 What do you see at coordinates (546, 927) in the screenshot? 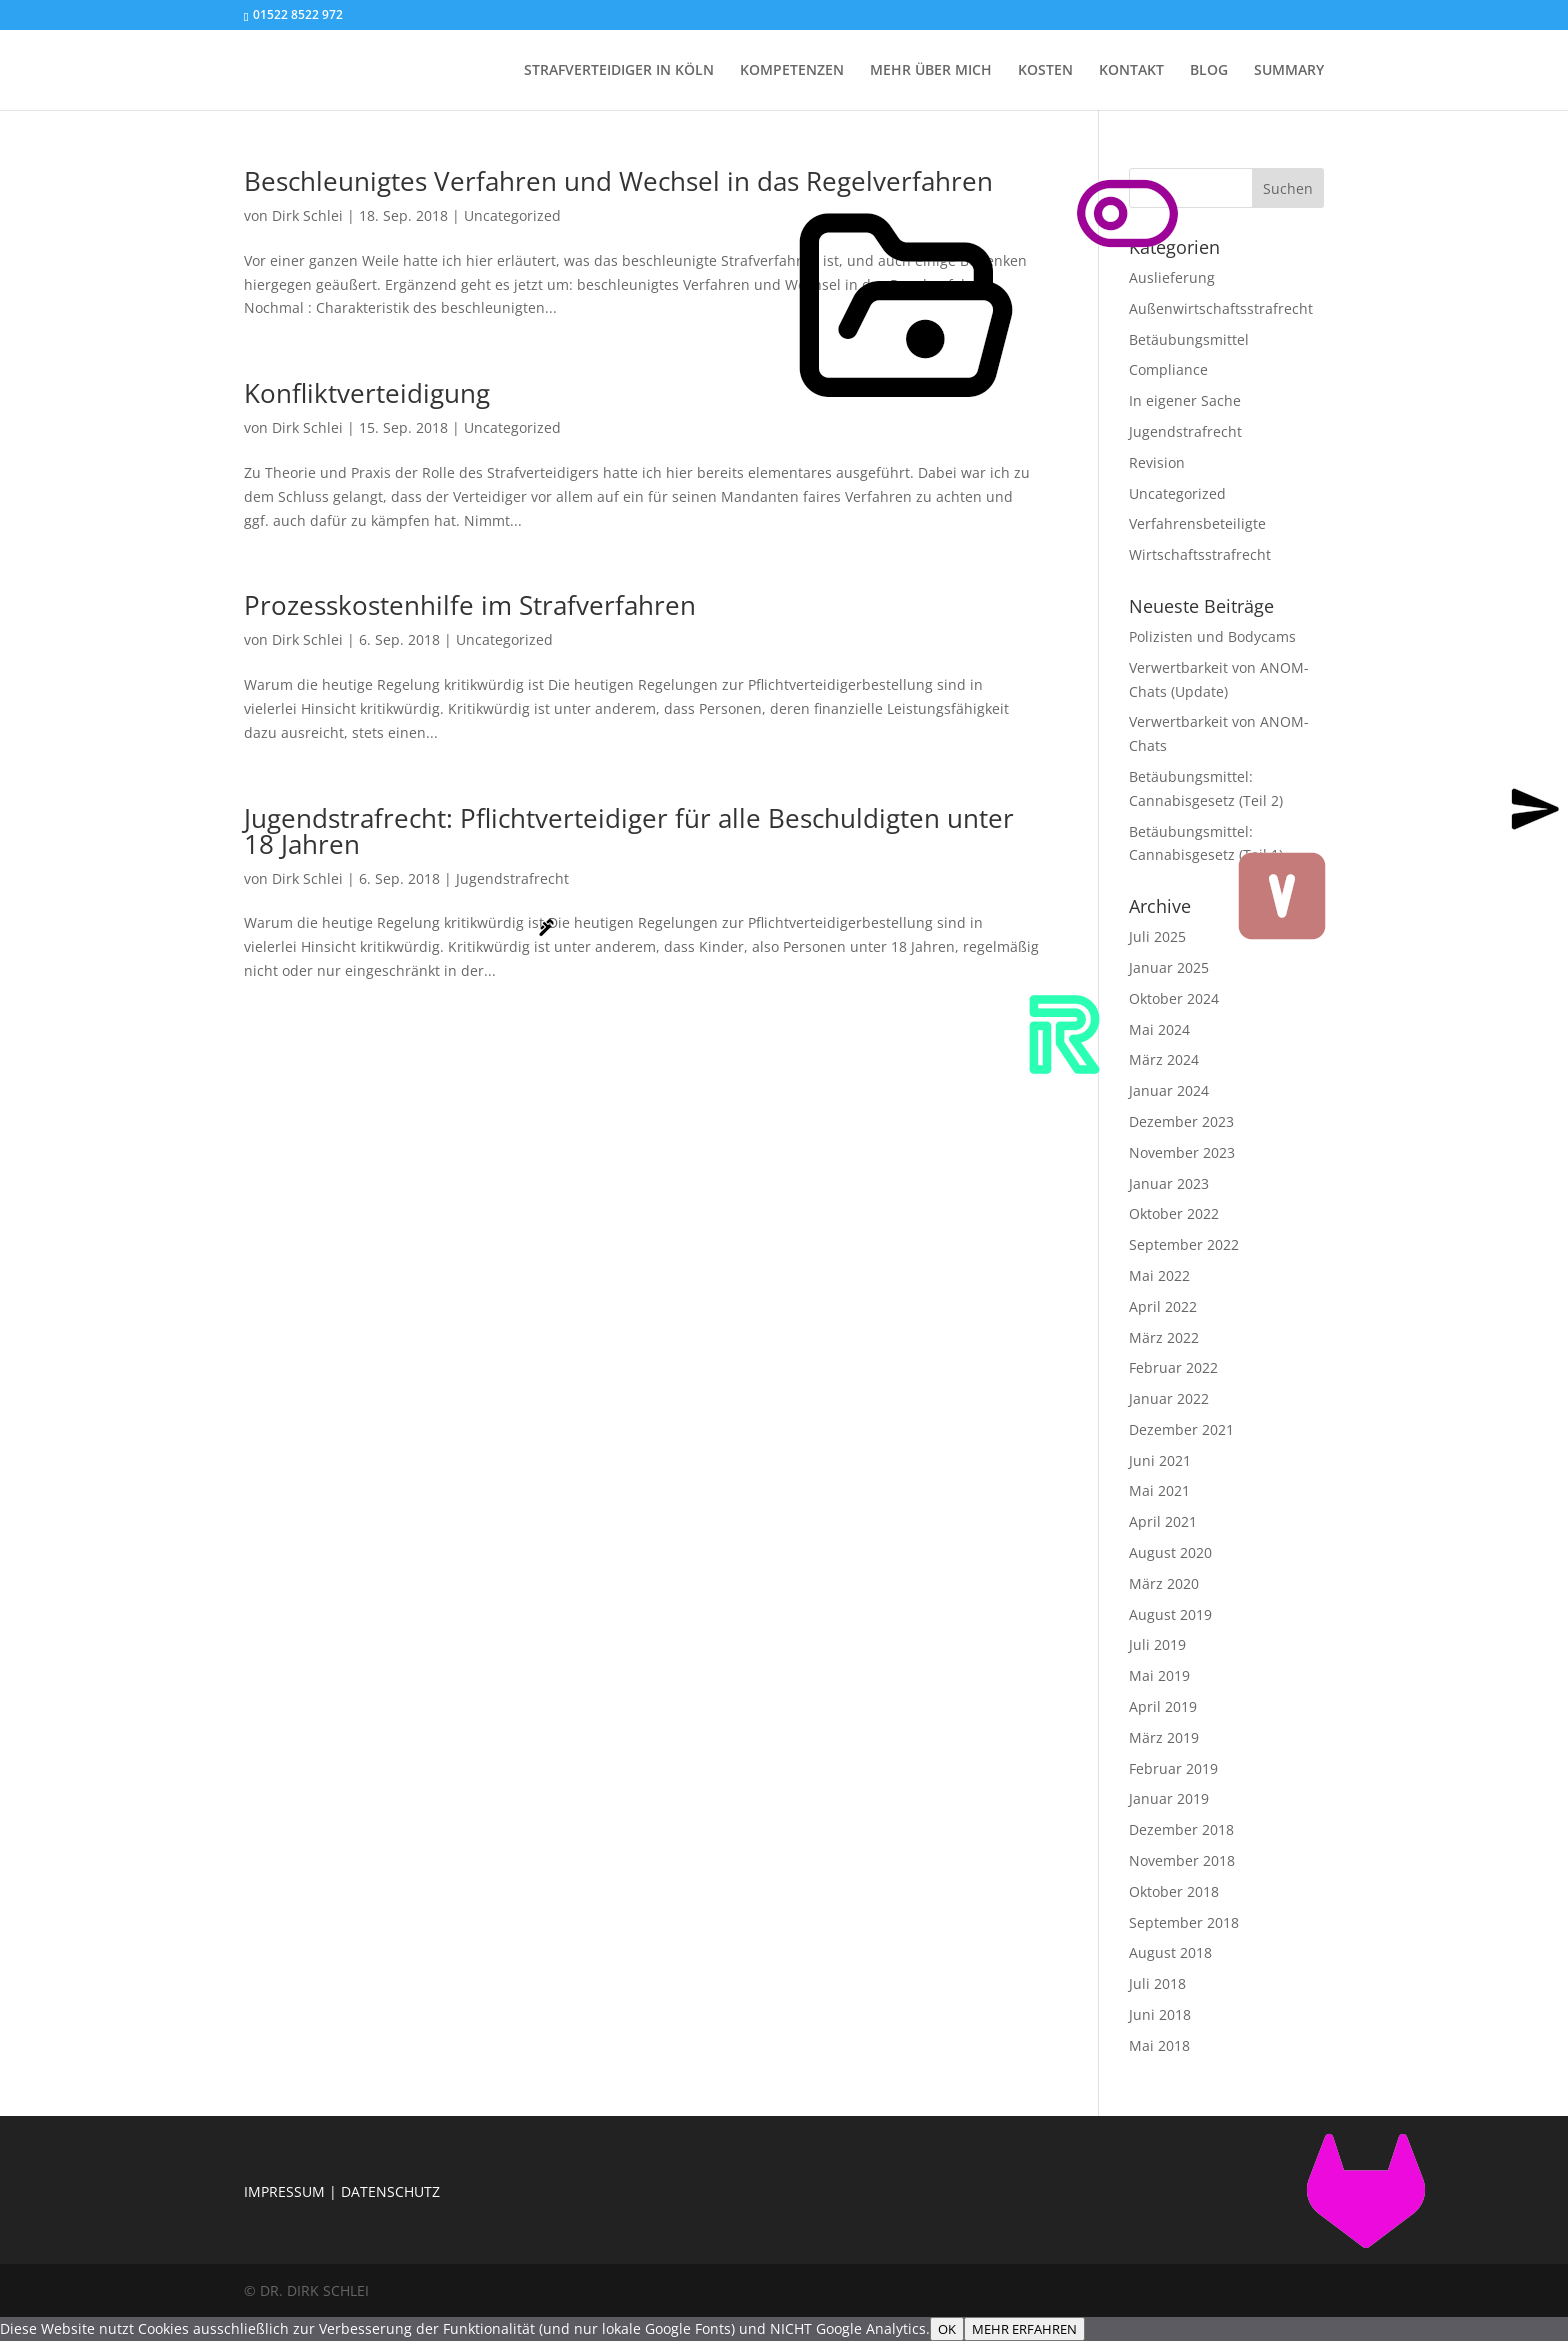
I see `access plumbing services or information` at bounding box center [546, 927].